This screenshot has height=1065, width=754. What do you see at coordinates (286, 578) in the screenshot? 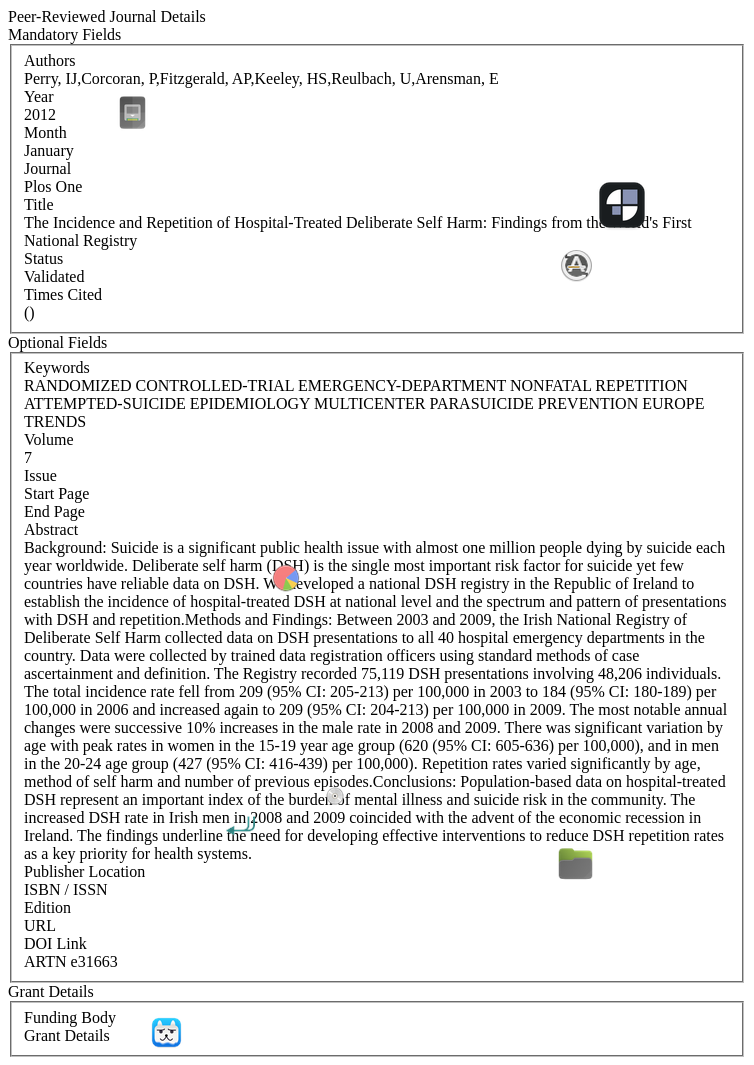
I see `open baobab disk usage analyzer` at bounding box center [286, 578].